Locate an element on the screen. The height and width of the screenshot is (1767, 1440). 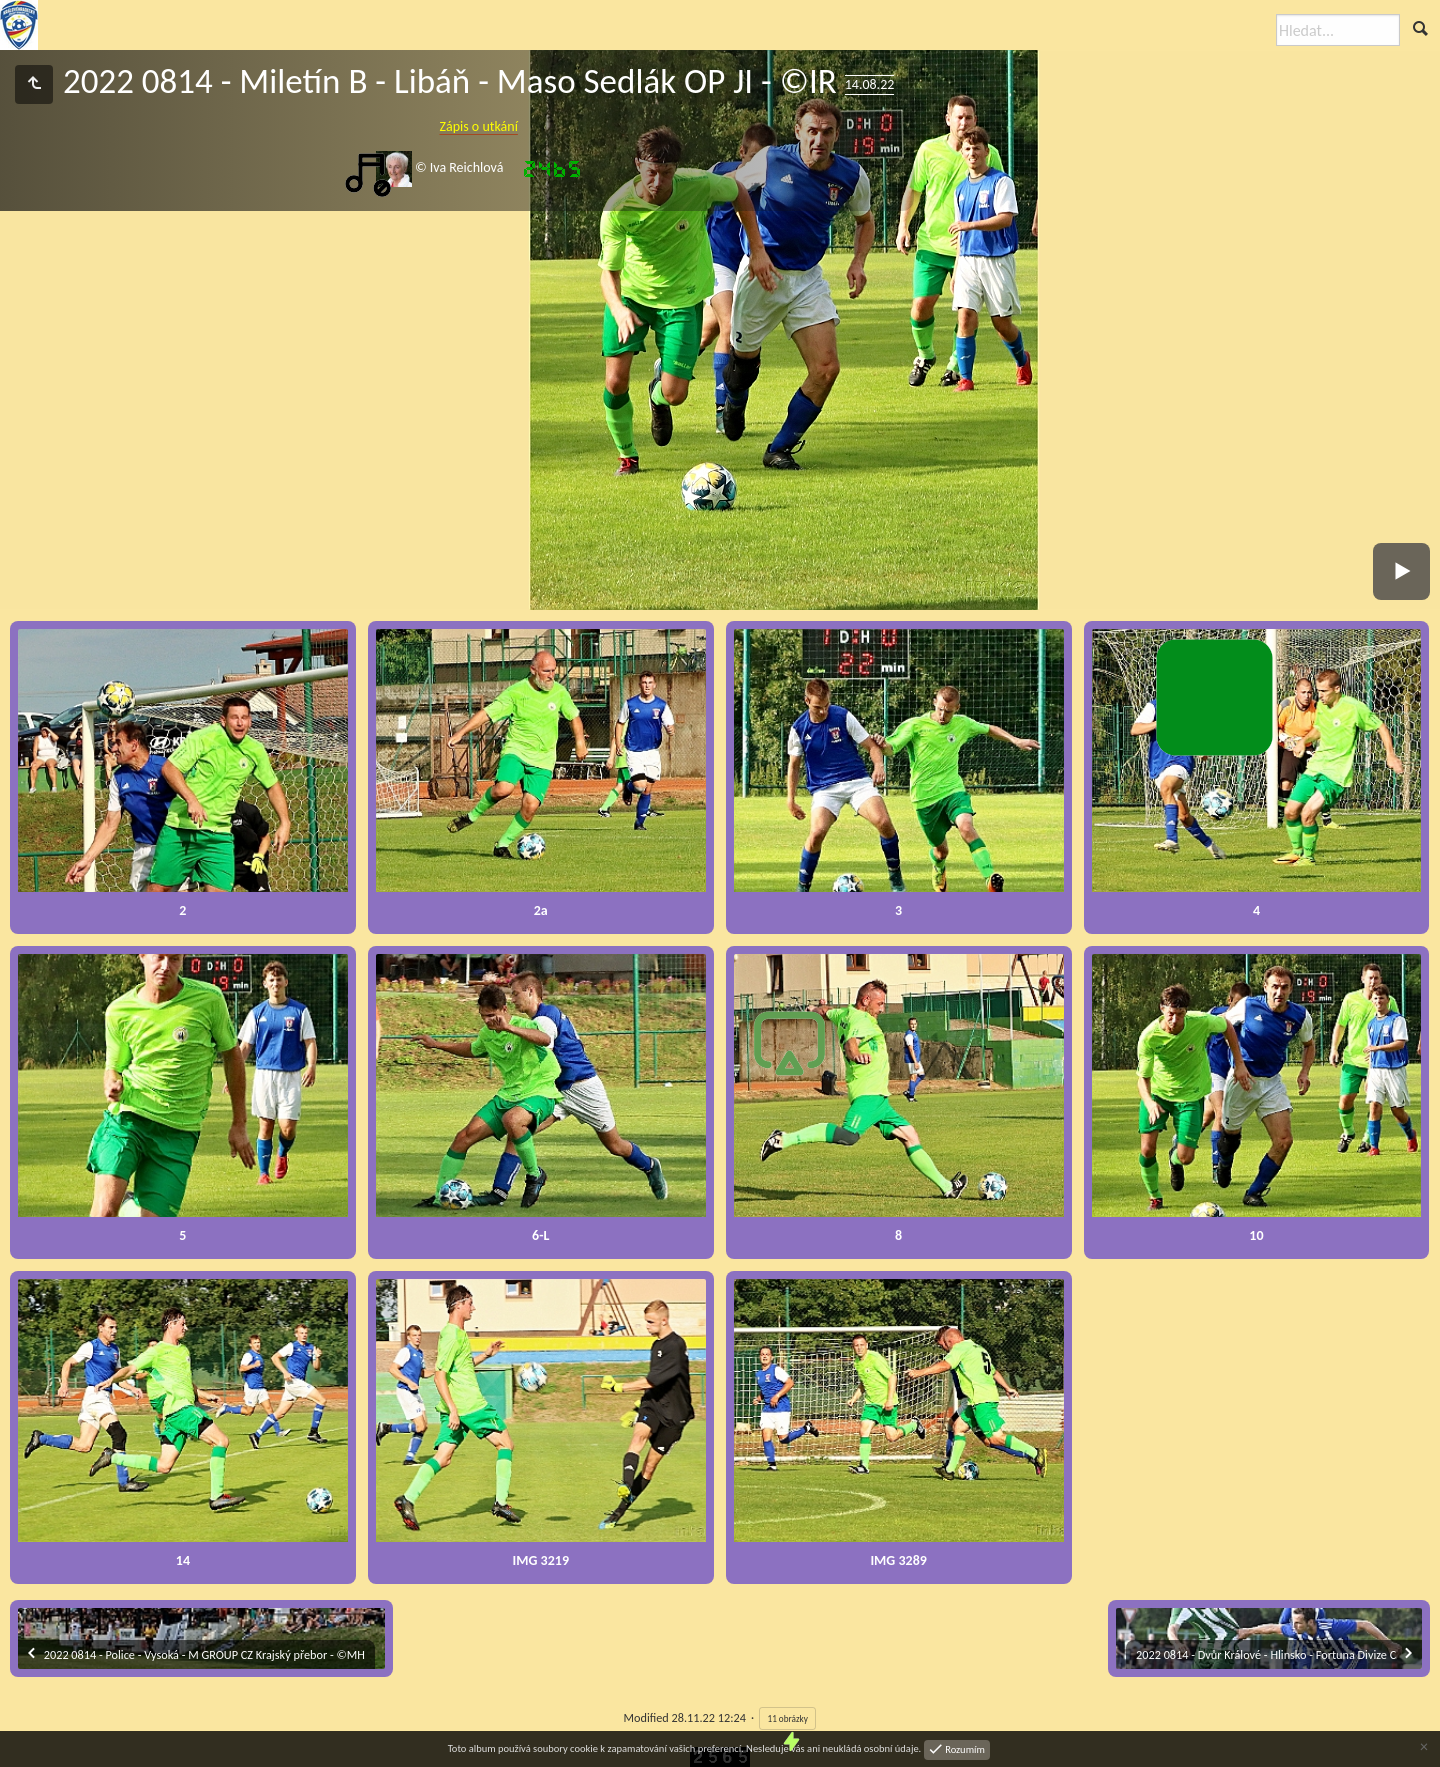
crop image to square aspect ratio is located at coordinates (1214, 697).